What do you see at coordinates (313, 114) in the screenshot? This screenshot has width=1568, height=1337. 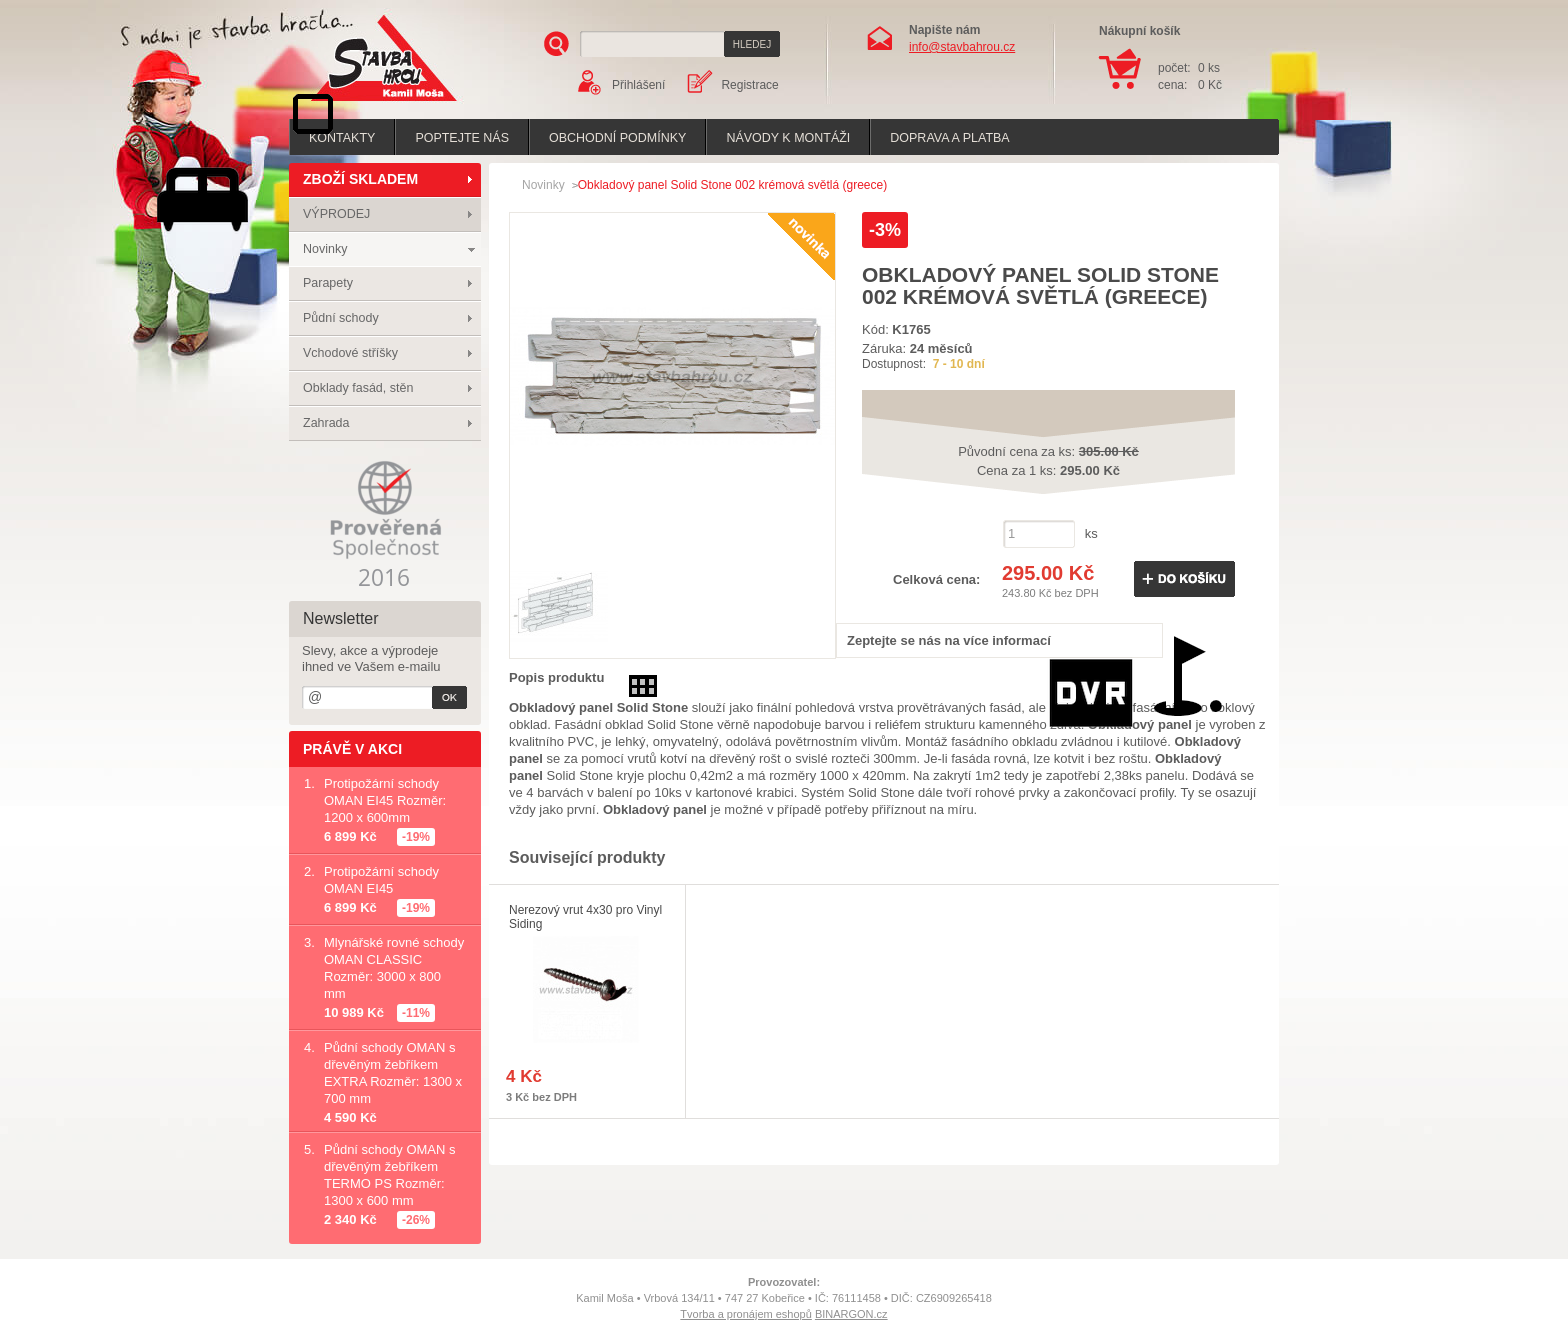 I see `an unselected checkbox option` at bounding box center [313, 114].